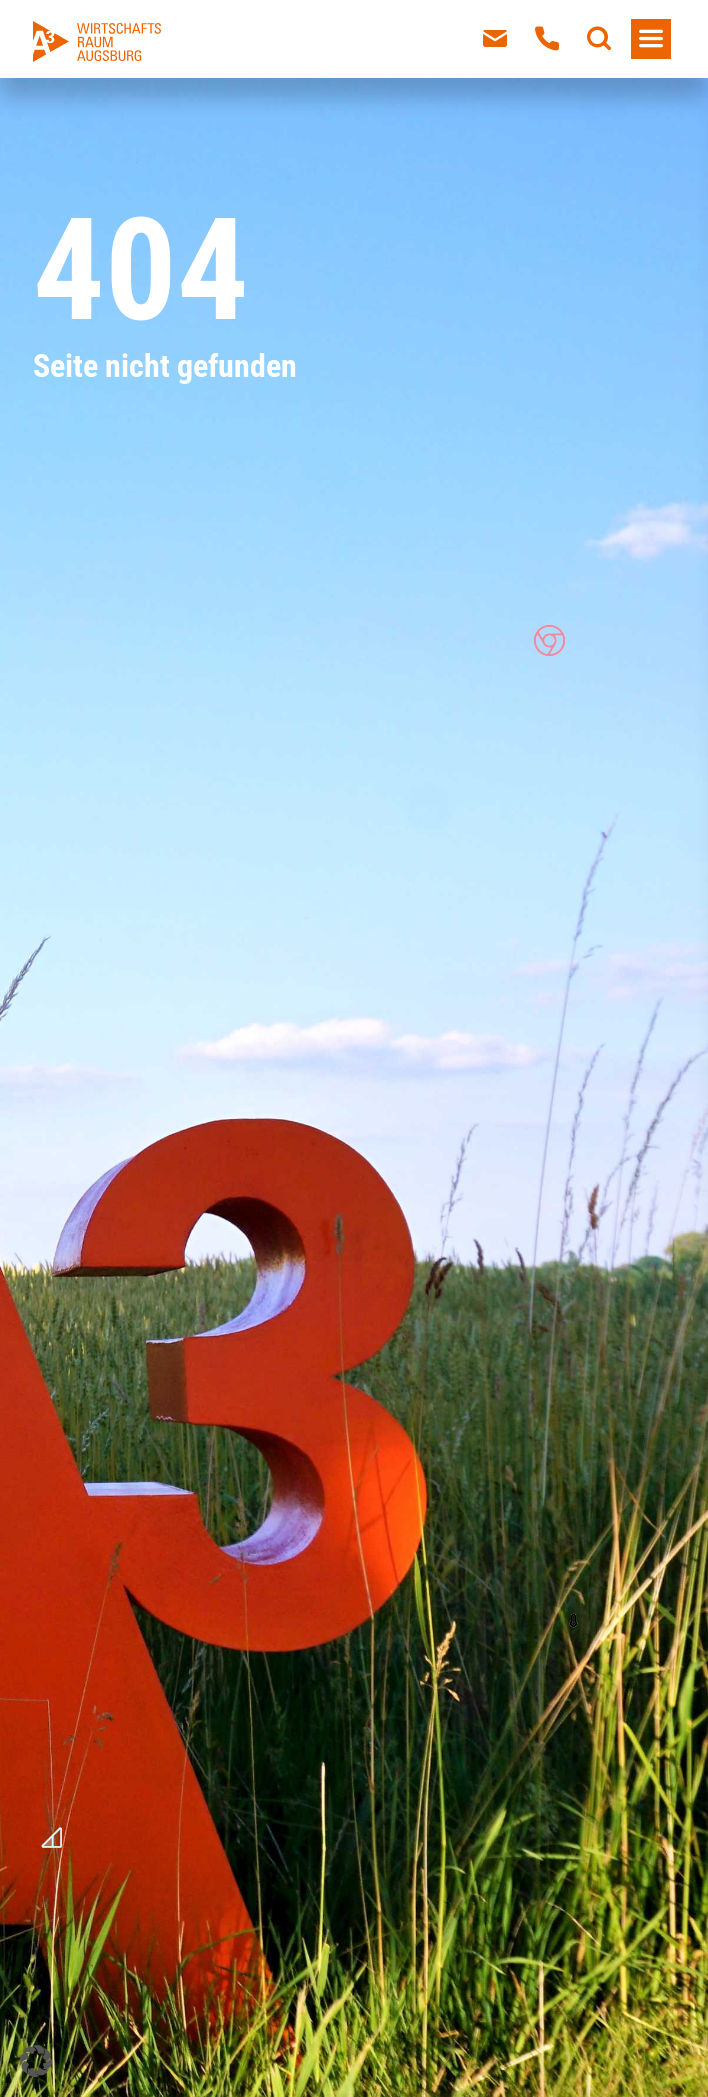 This screenshot has height=2097, width=708. Describe the element at coordinates (573, 1620) in the screenshot. I see `indicates high temperature or maximum heat level` at that location.